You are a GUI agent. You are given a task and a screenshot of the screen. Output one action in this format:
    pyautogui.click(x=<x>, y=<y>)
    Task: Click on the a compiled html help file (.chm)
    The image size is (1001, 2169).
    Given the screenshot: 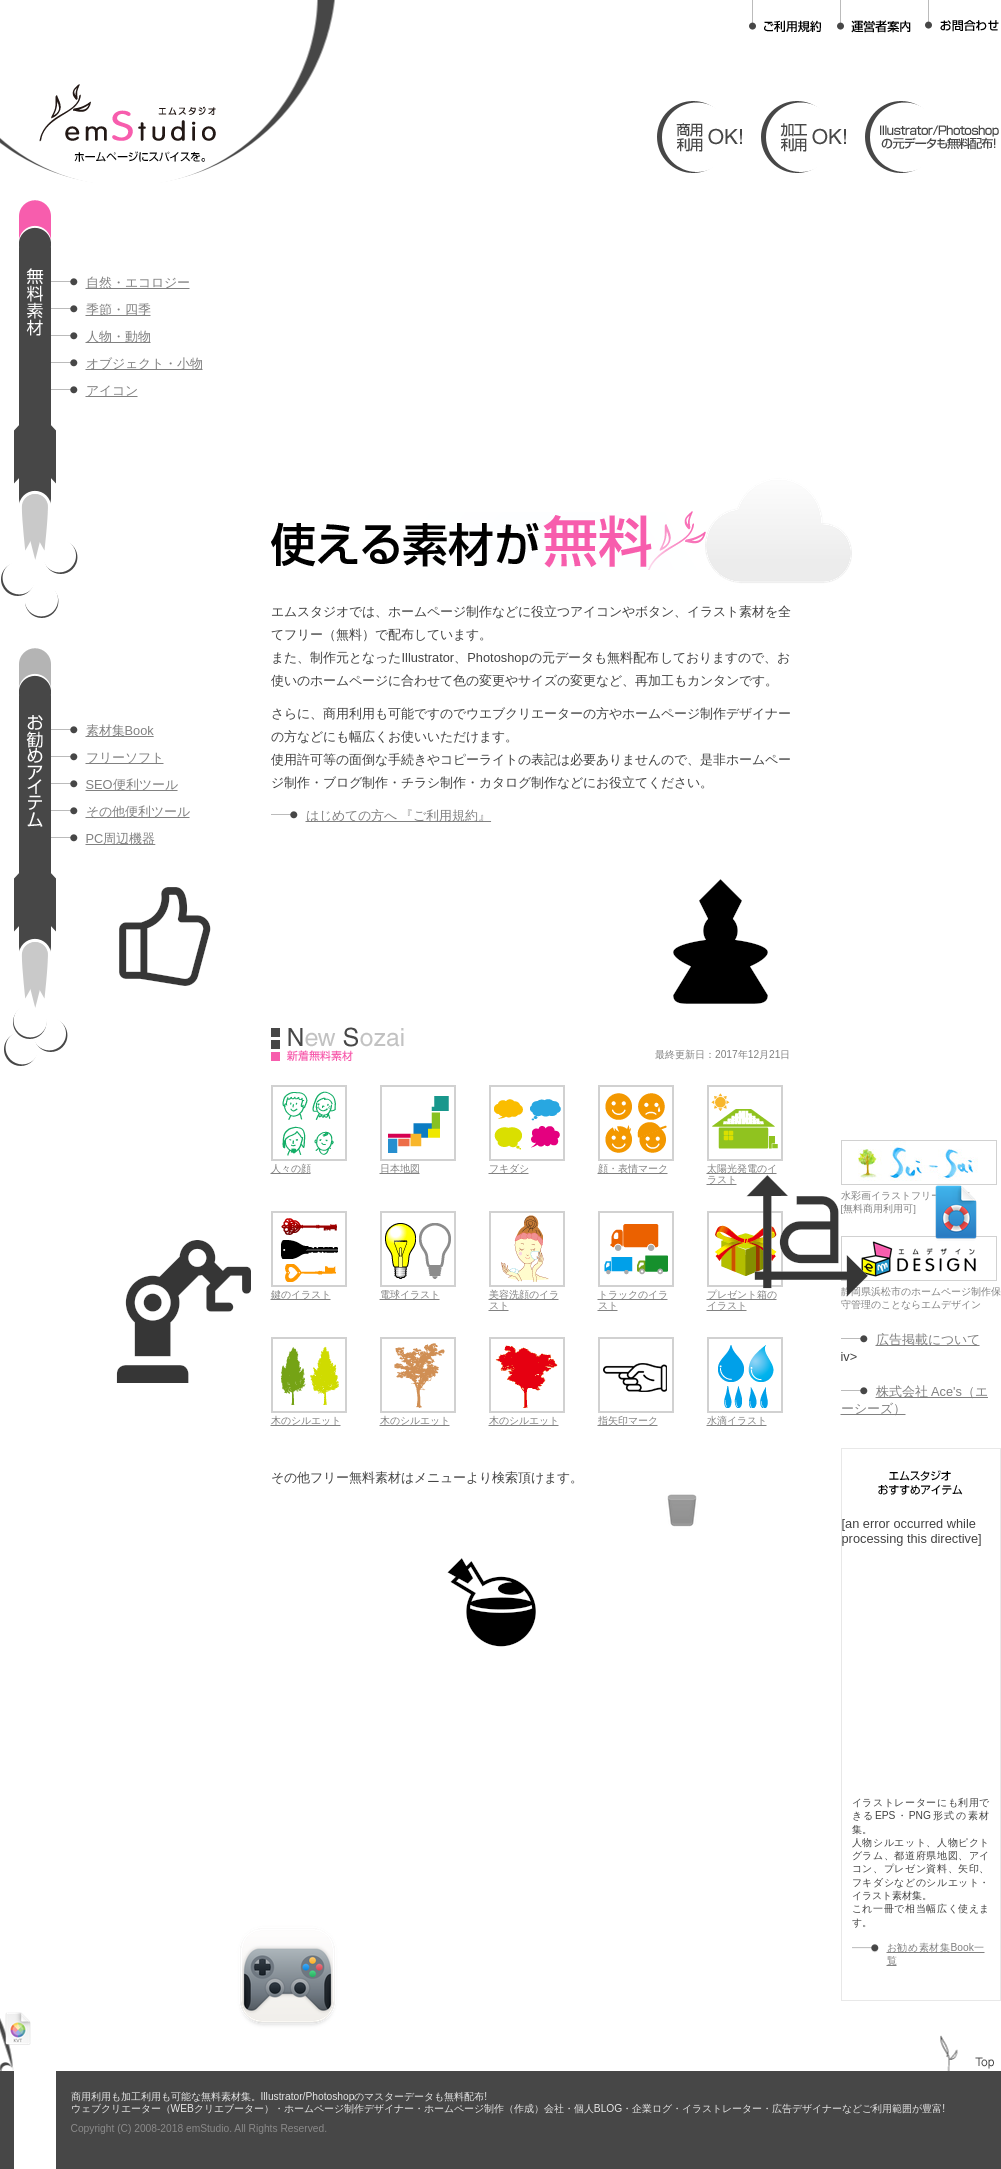 What is the action you would take?
    pyautogui.click(x=956, y=1212)
    